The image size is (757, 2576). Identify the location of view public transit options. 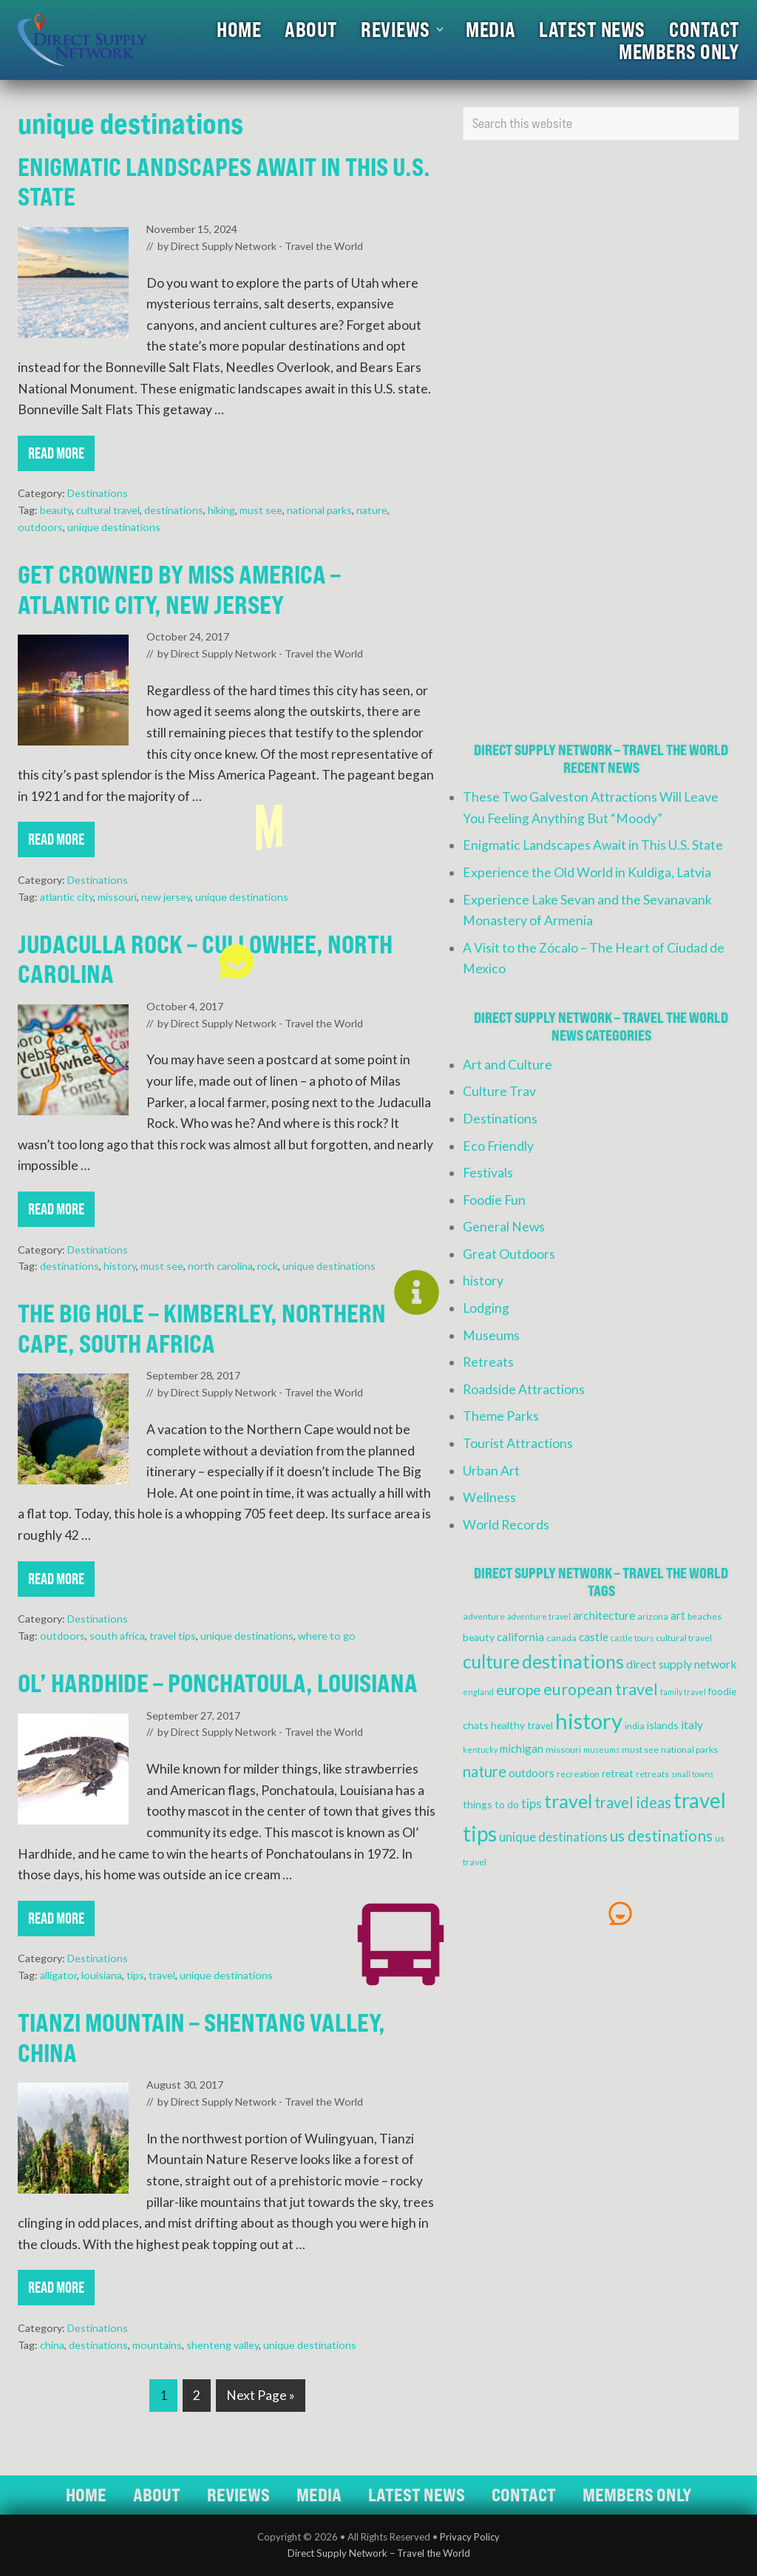
(401, 1942).